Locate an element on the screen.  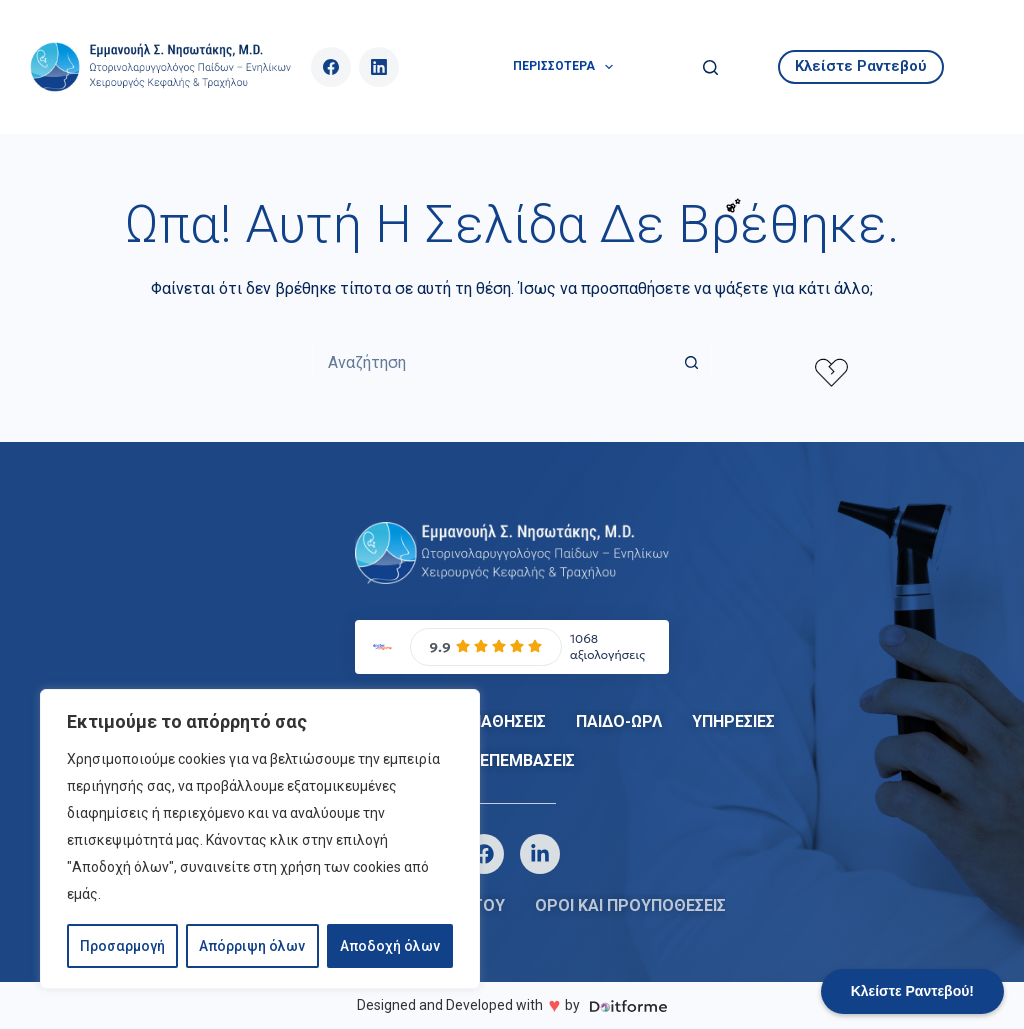
unlike or remove from favorites is located at coordinates (831, 371).